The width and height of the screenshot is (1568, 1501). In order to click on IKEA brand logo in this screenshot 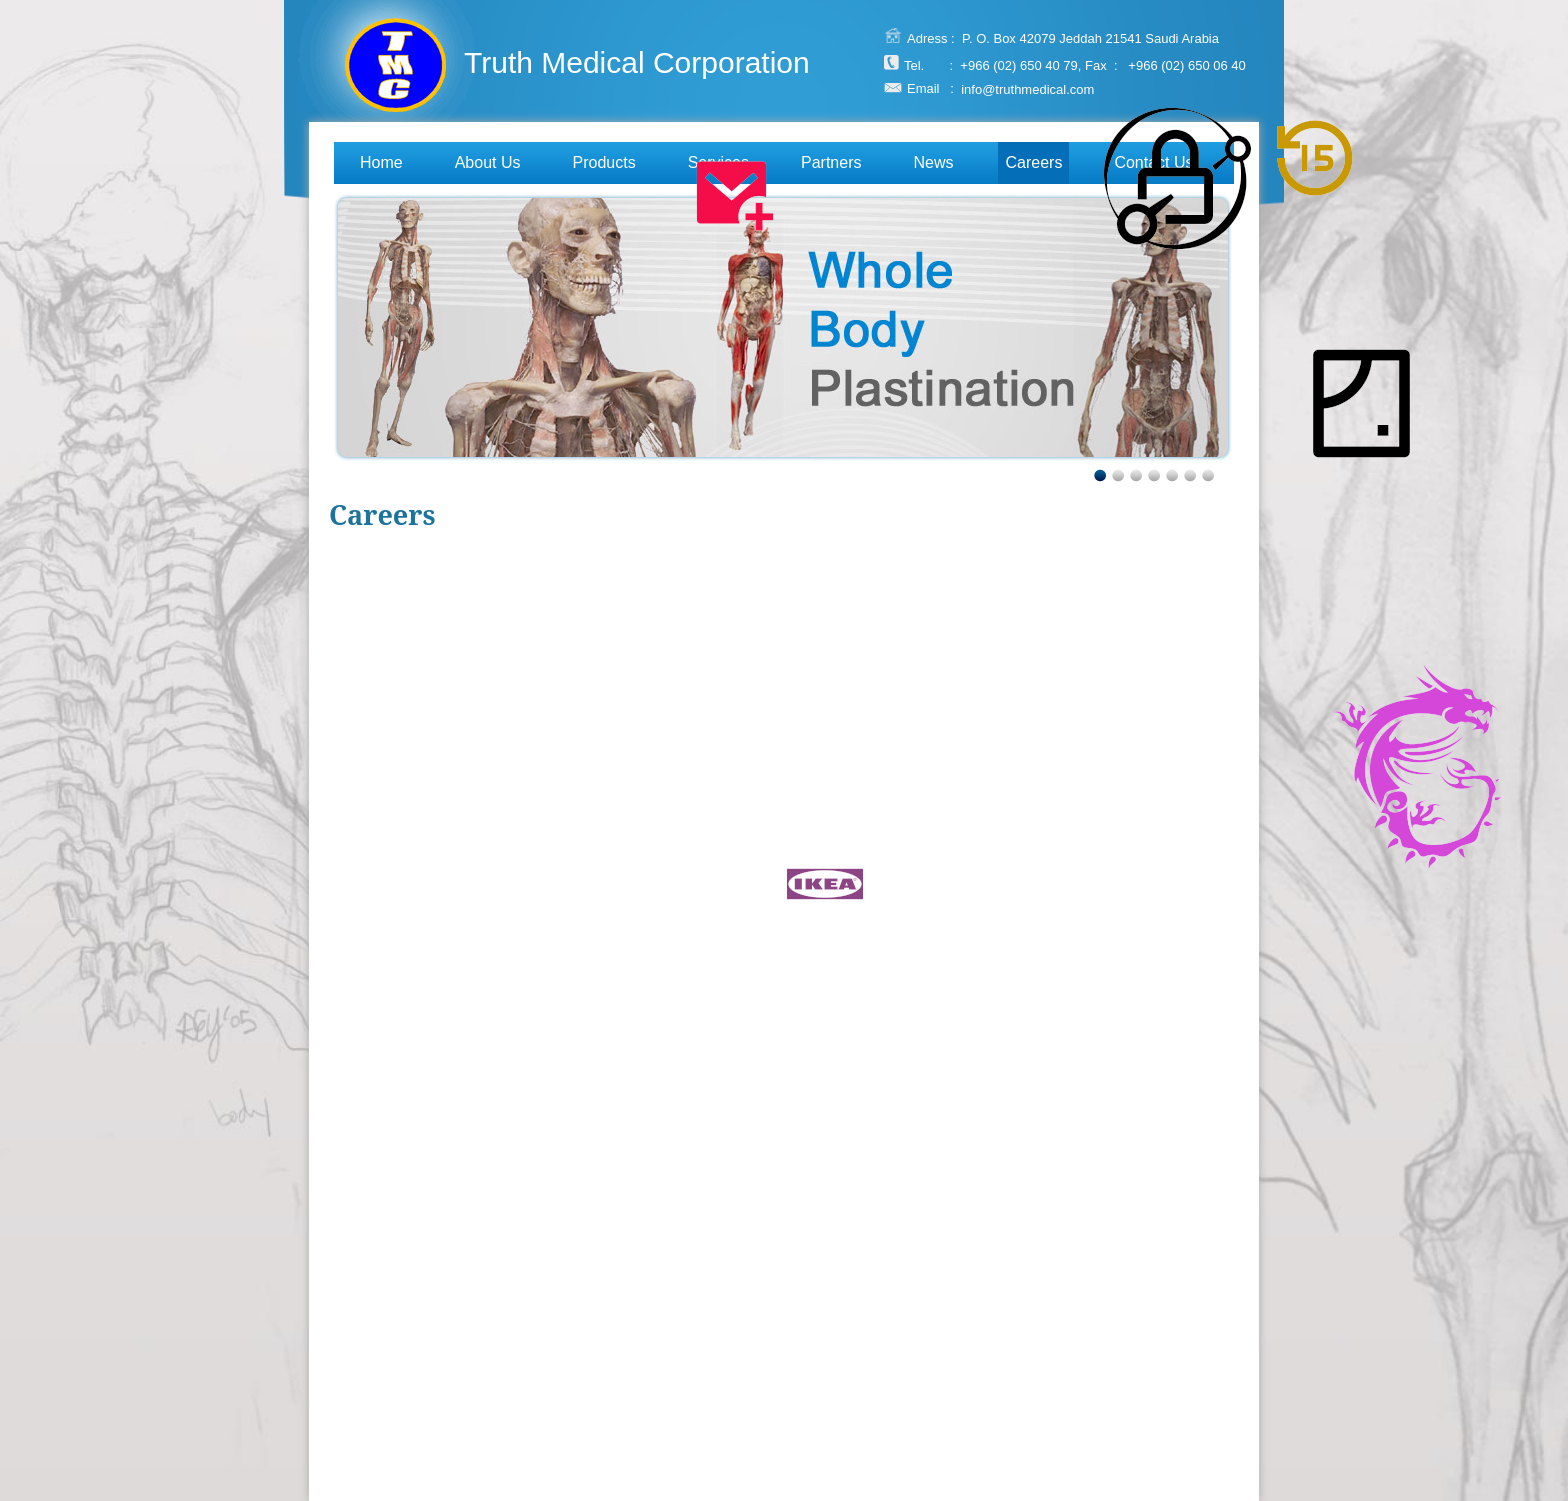, I will do `click(825, 884)`.